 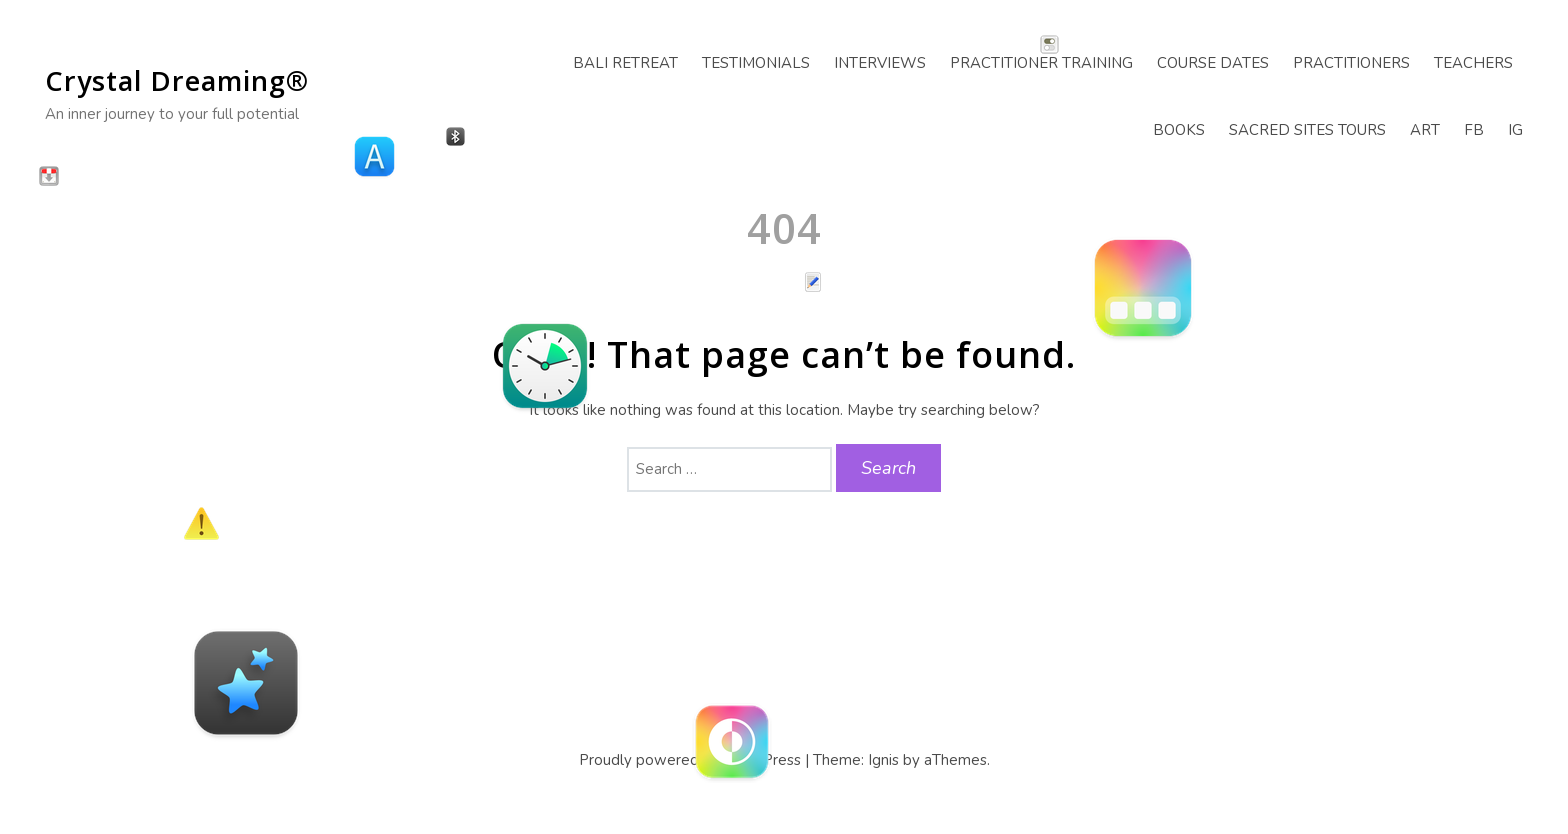 I want to click on open system settings or preferences, so click(x=1049, y=44).